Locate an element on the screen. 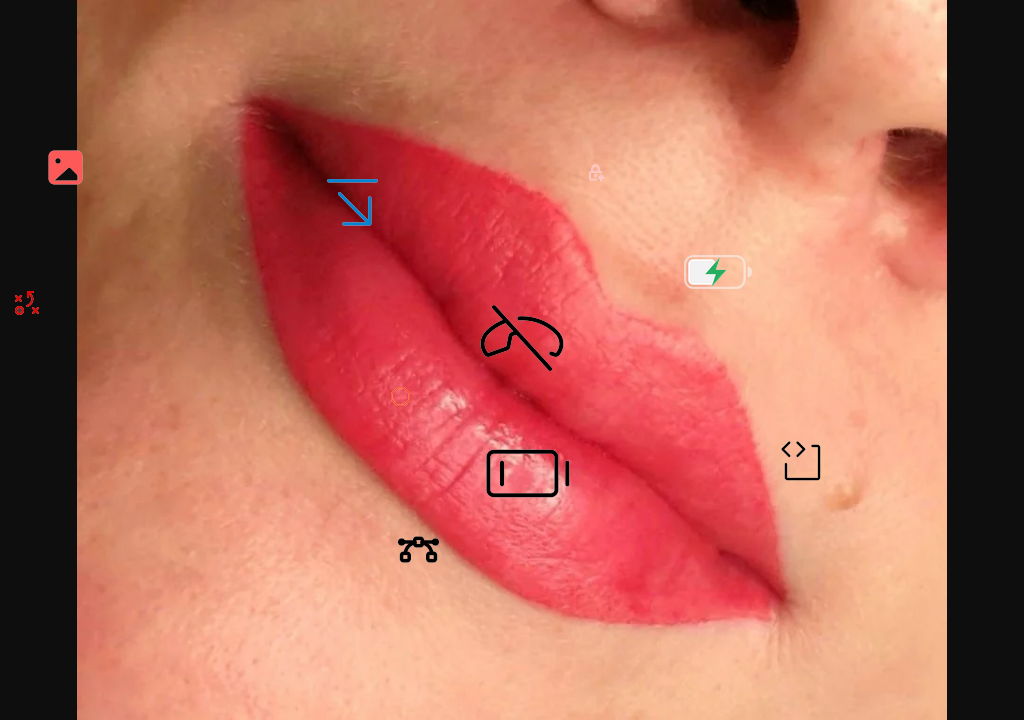  view game plan or strategy options is located at coordinates (26, 303).